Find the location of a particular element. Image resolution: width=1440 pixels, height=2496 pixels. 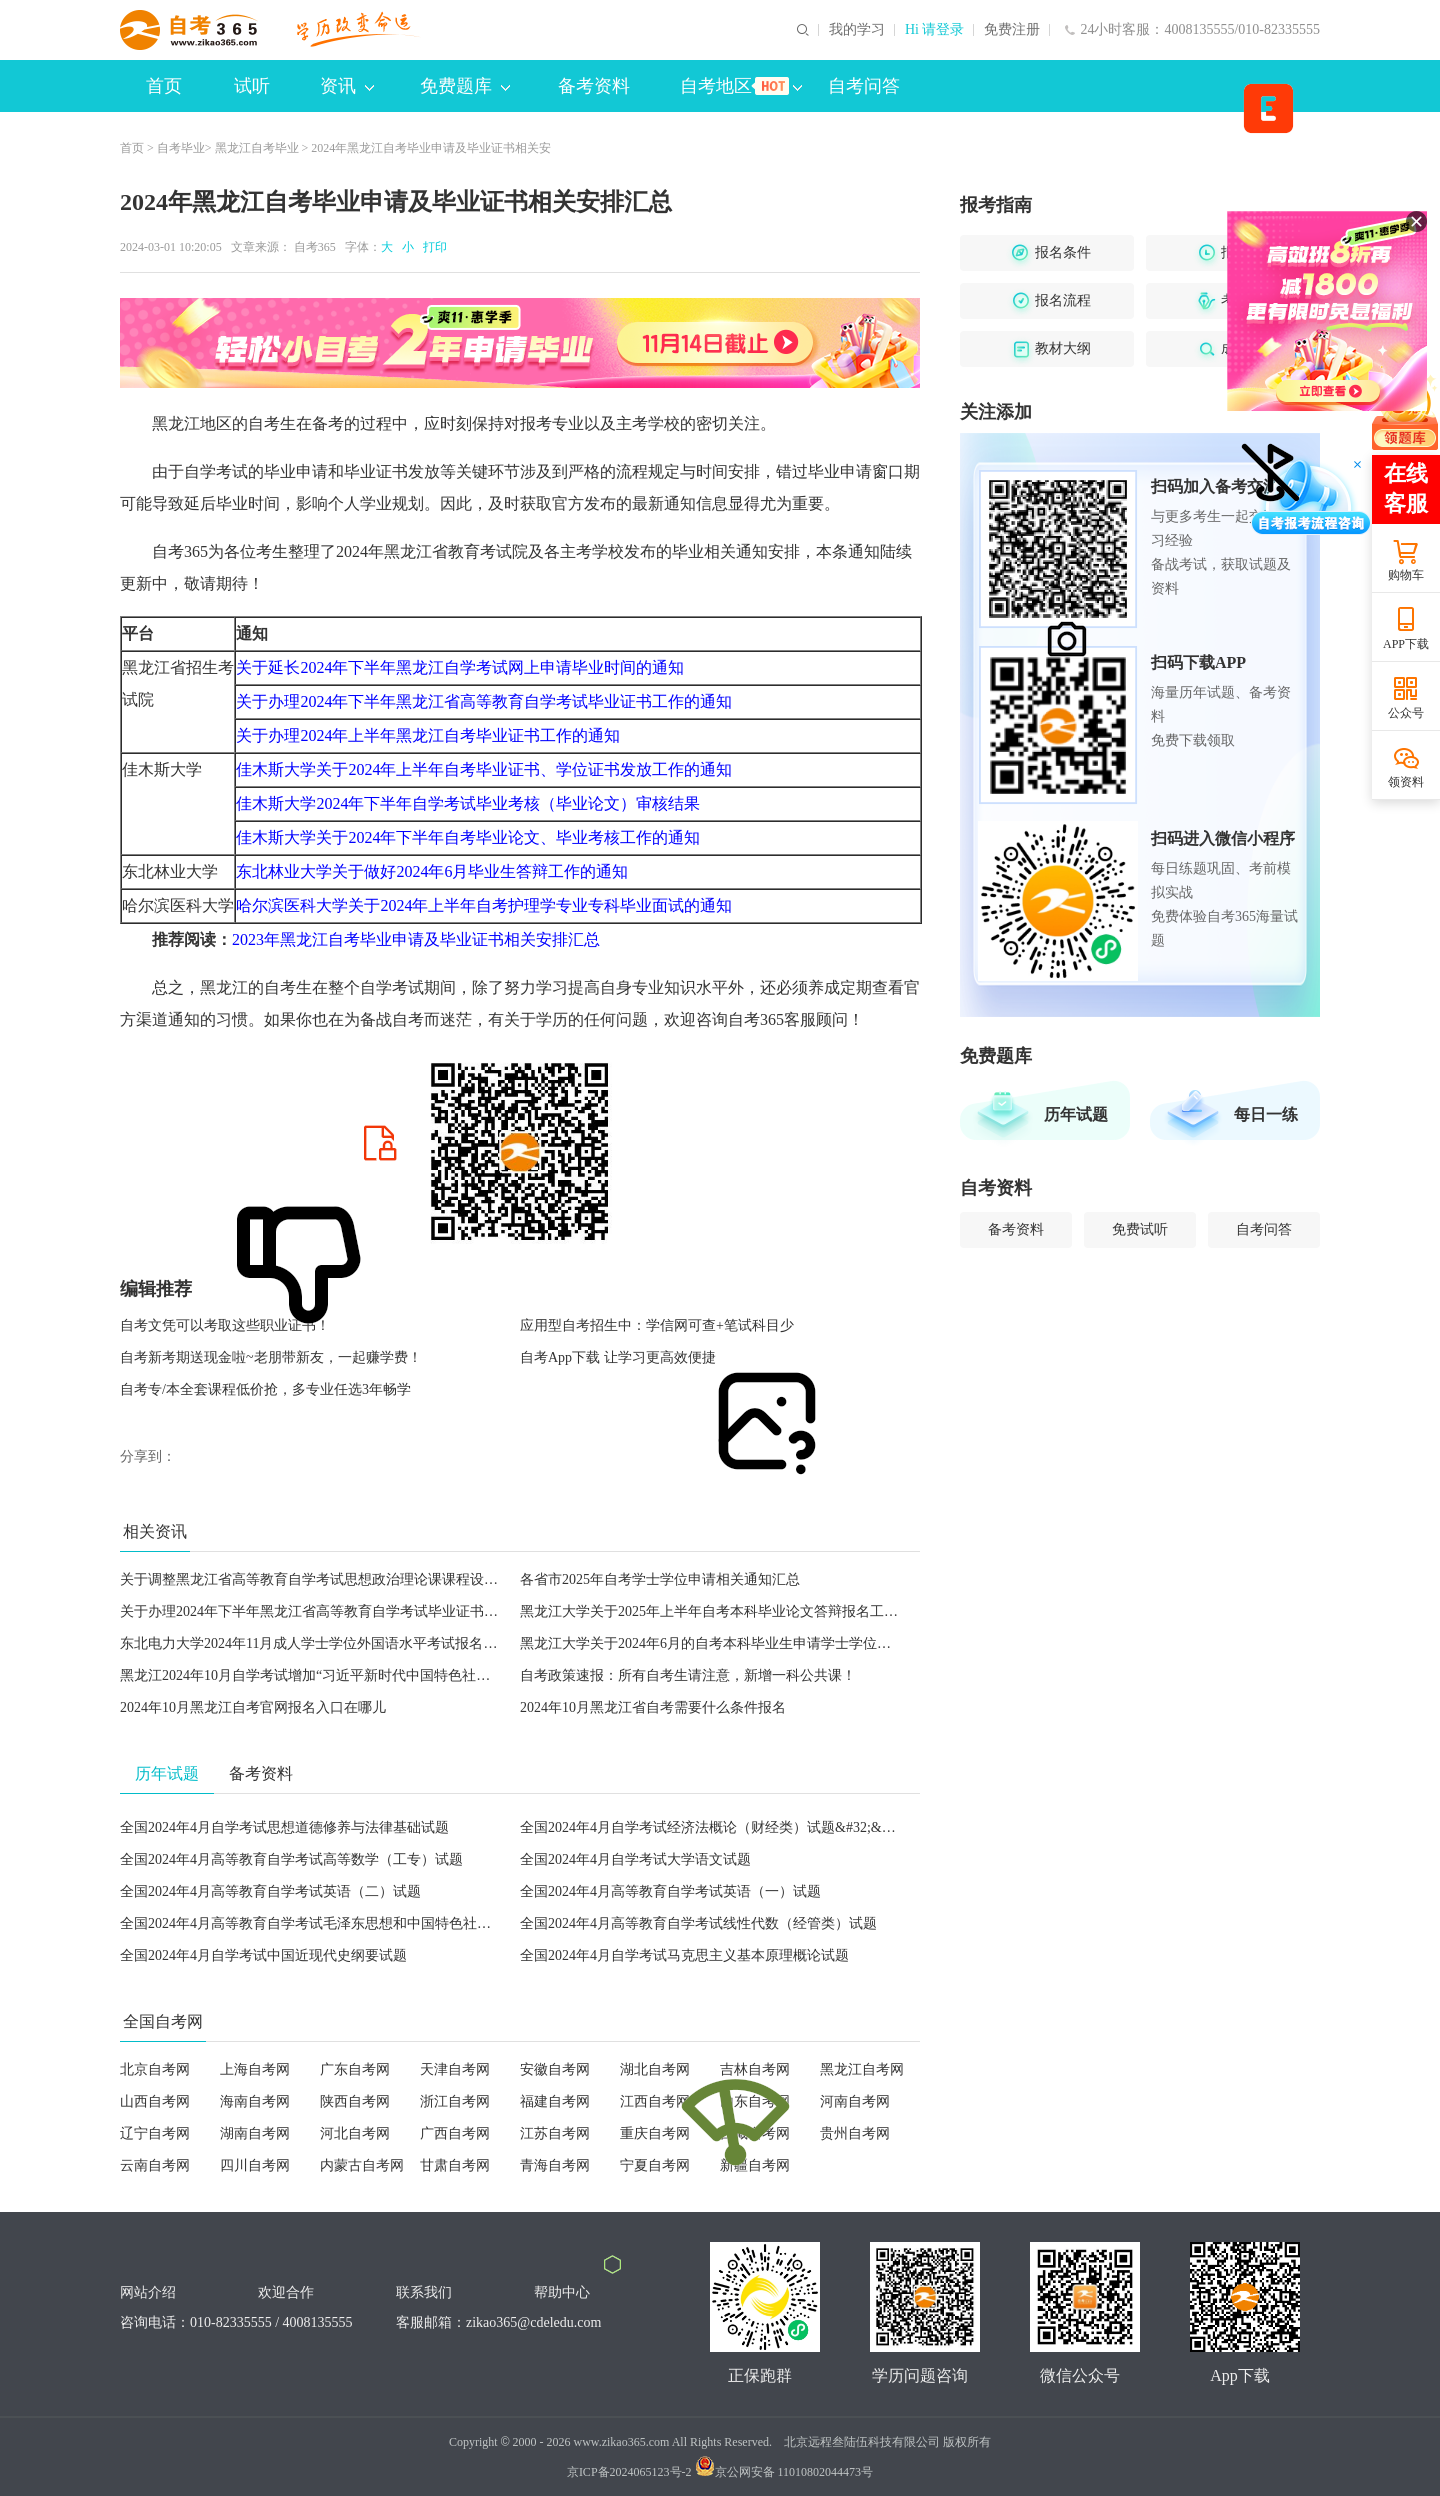

take a photo is located at coordinates (1067, 641).